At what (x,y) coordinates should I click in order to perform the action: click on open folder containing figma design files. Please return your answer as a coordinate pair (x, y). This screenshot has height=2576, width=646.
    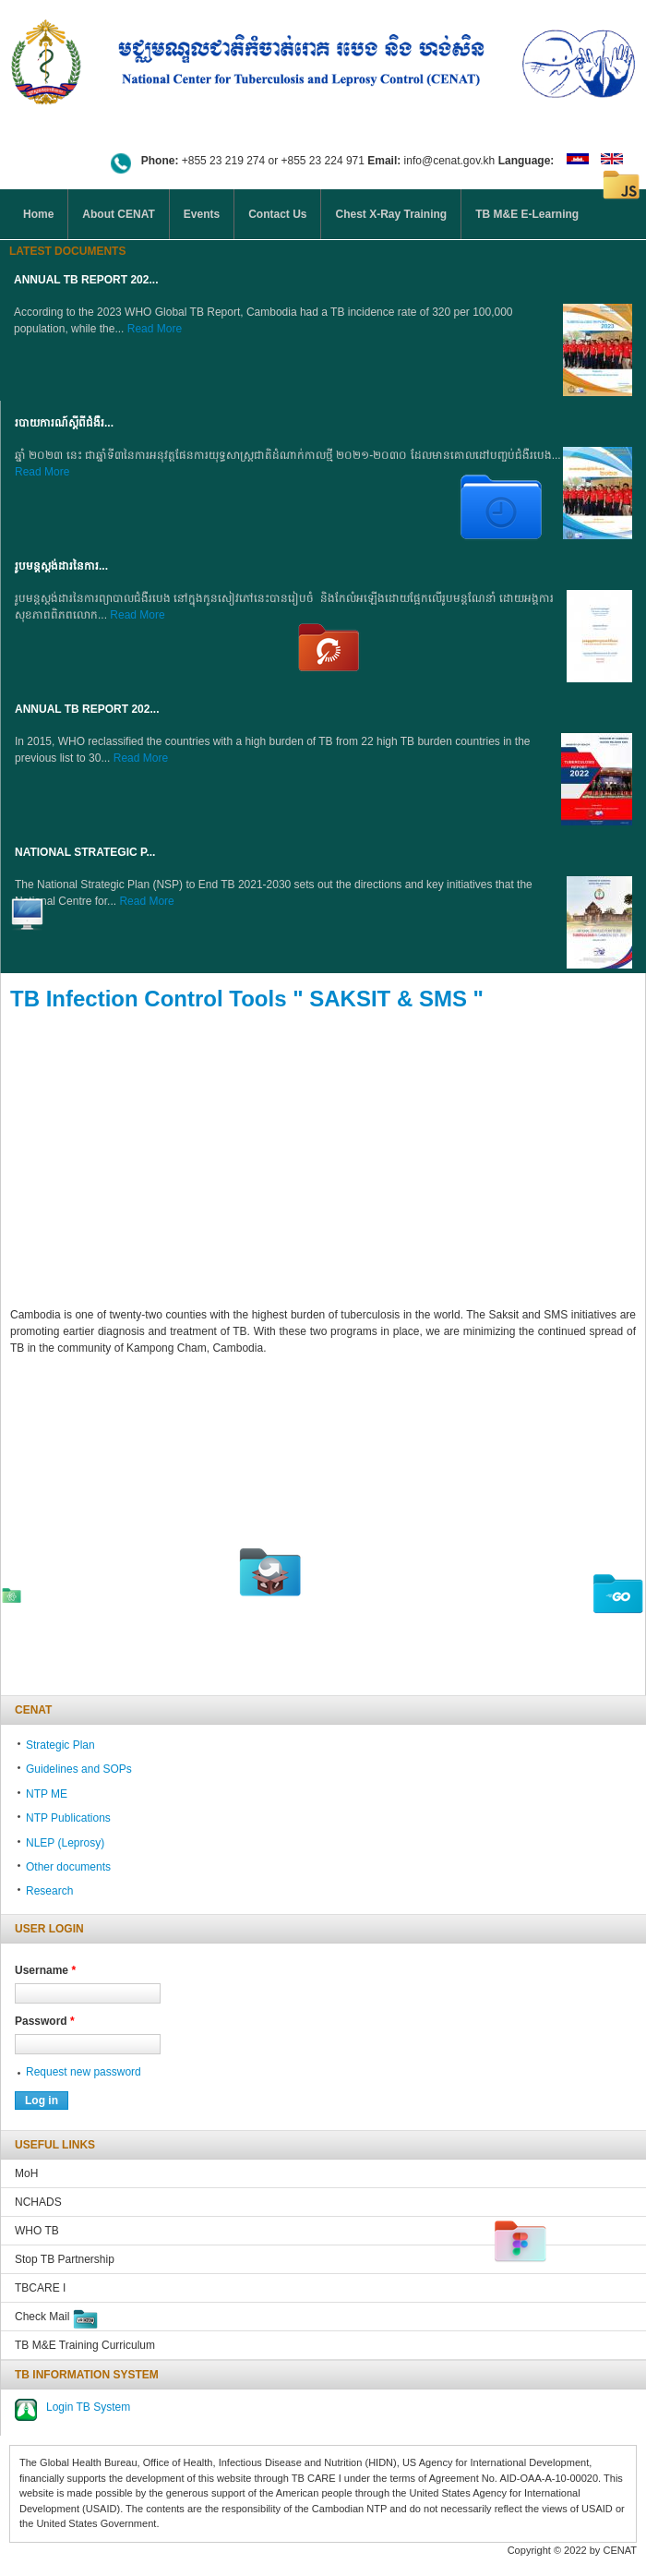
    Looking at the image, I should click on (520, 2242).